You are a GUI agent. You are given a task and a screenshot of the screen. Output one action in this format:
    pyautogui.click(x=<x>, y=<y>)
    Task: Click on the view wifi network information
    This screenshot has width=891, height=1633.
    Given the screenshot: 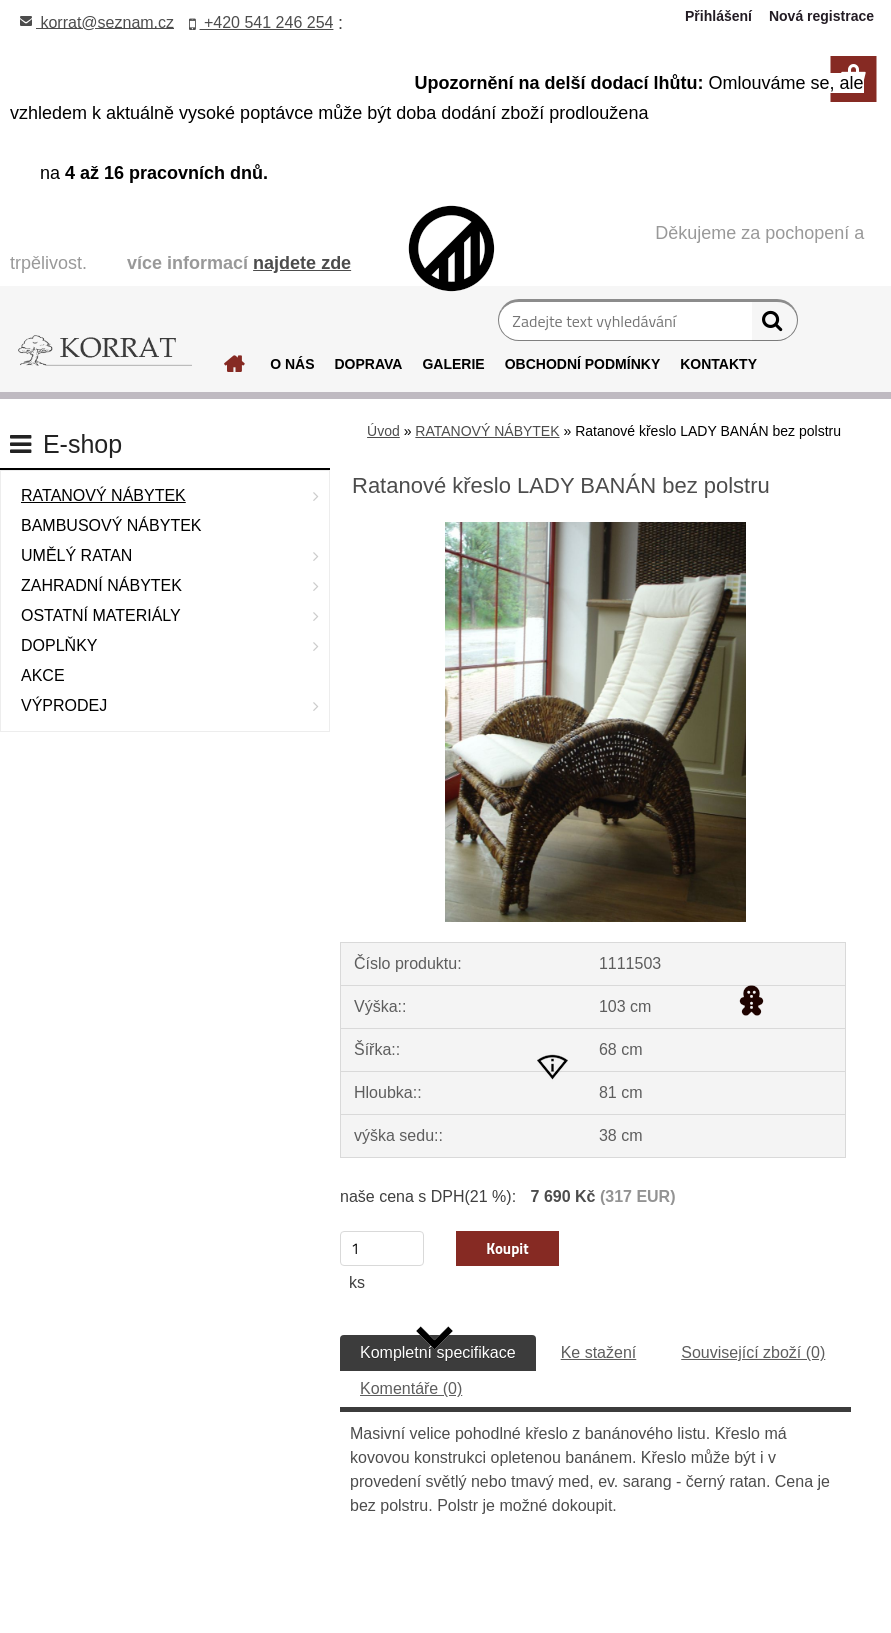 What is the action you would take?
    pyautogui.click(x=552, y=1066)
    